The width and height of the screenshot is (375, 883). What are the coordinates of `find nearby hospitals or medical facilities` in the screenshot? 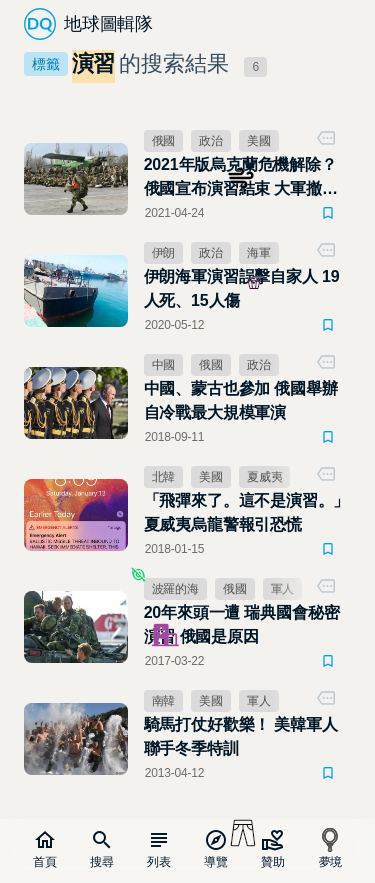 It's located at (164, 635).